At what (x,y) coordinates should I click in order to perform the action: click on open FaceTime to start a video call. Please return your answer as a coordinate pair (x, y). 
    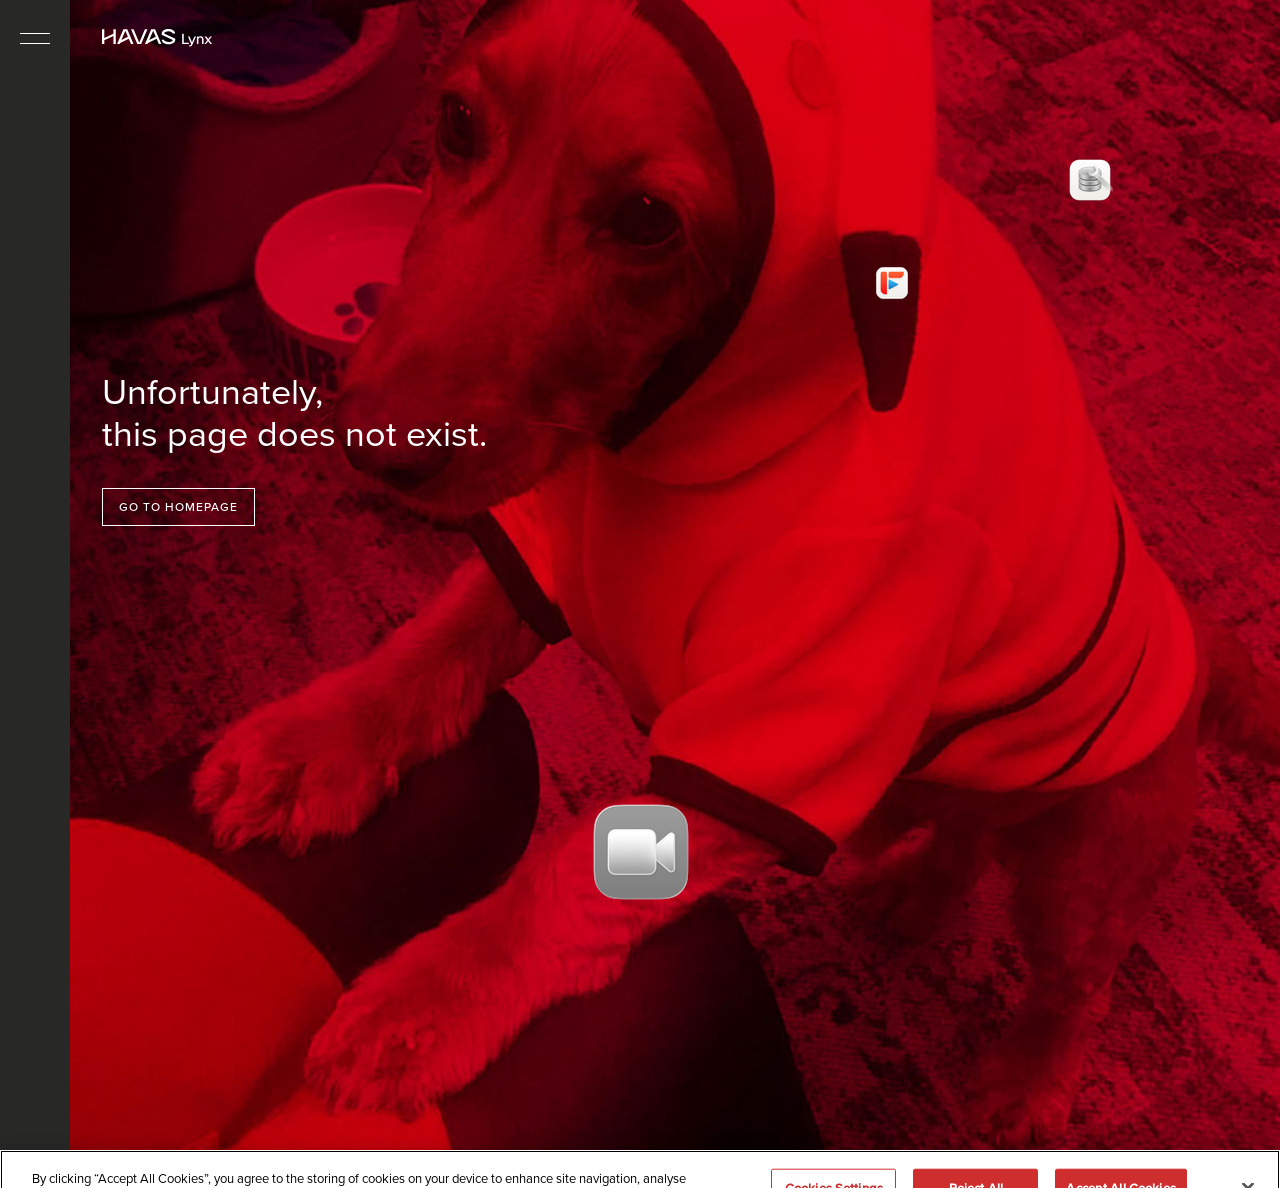
    Looking at the image, I should click on (641, 852).